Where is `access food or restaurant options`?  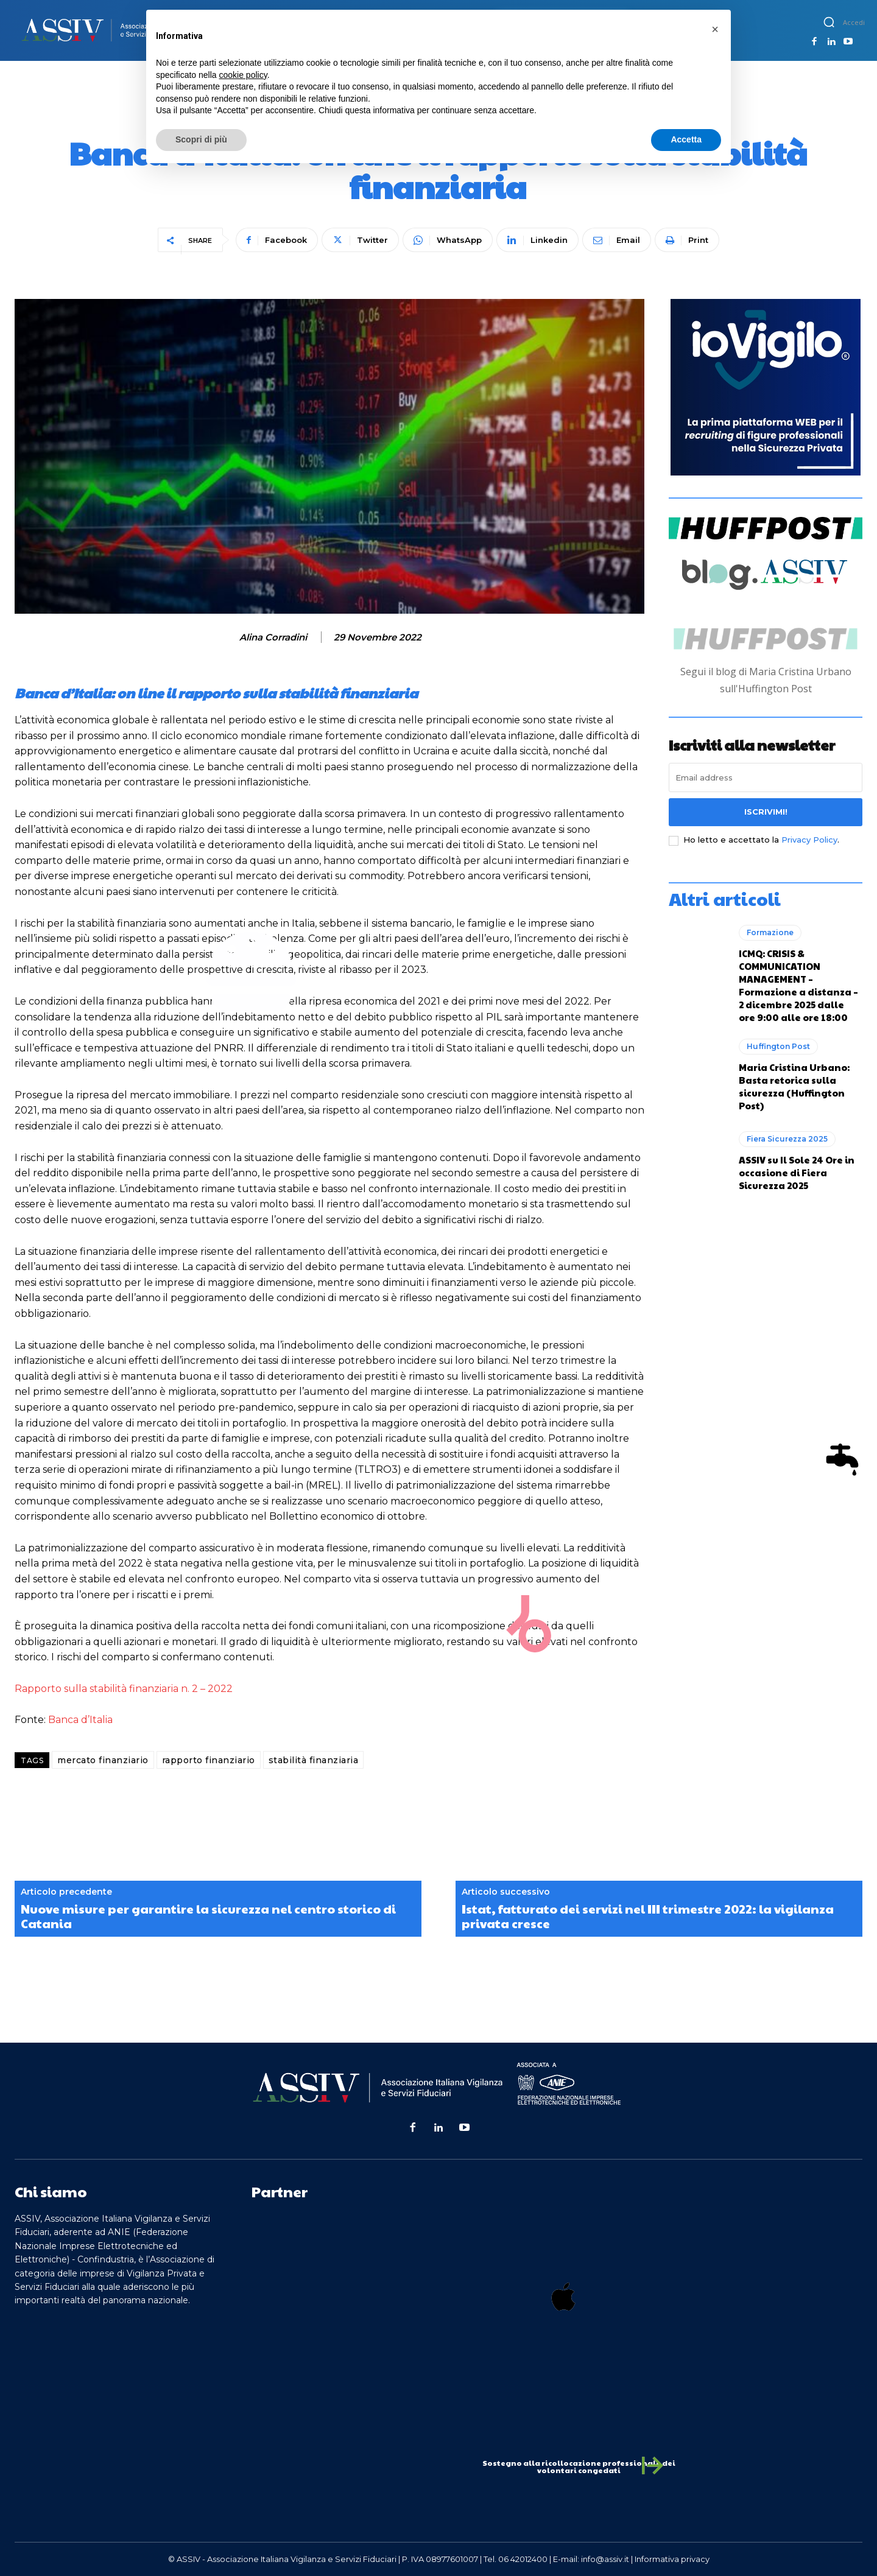
access food or restaurant options is located at coordinates (251, 971).